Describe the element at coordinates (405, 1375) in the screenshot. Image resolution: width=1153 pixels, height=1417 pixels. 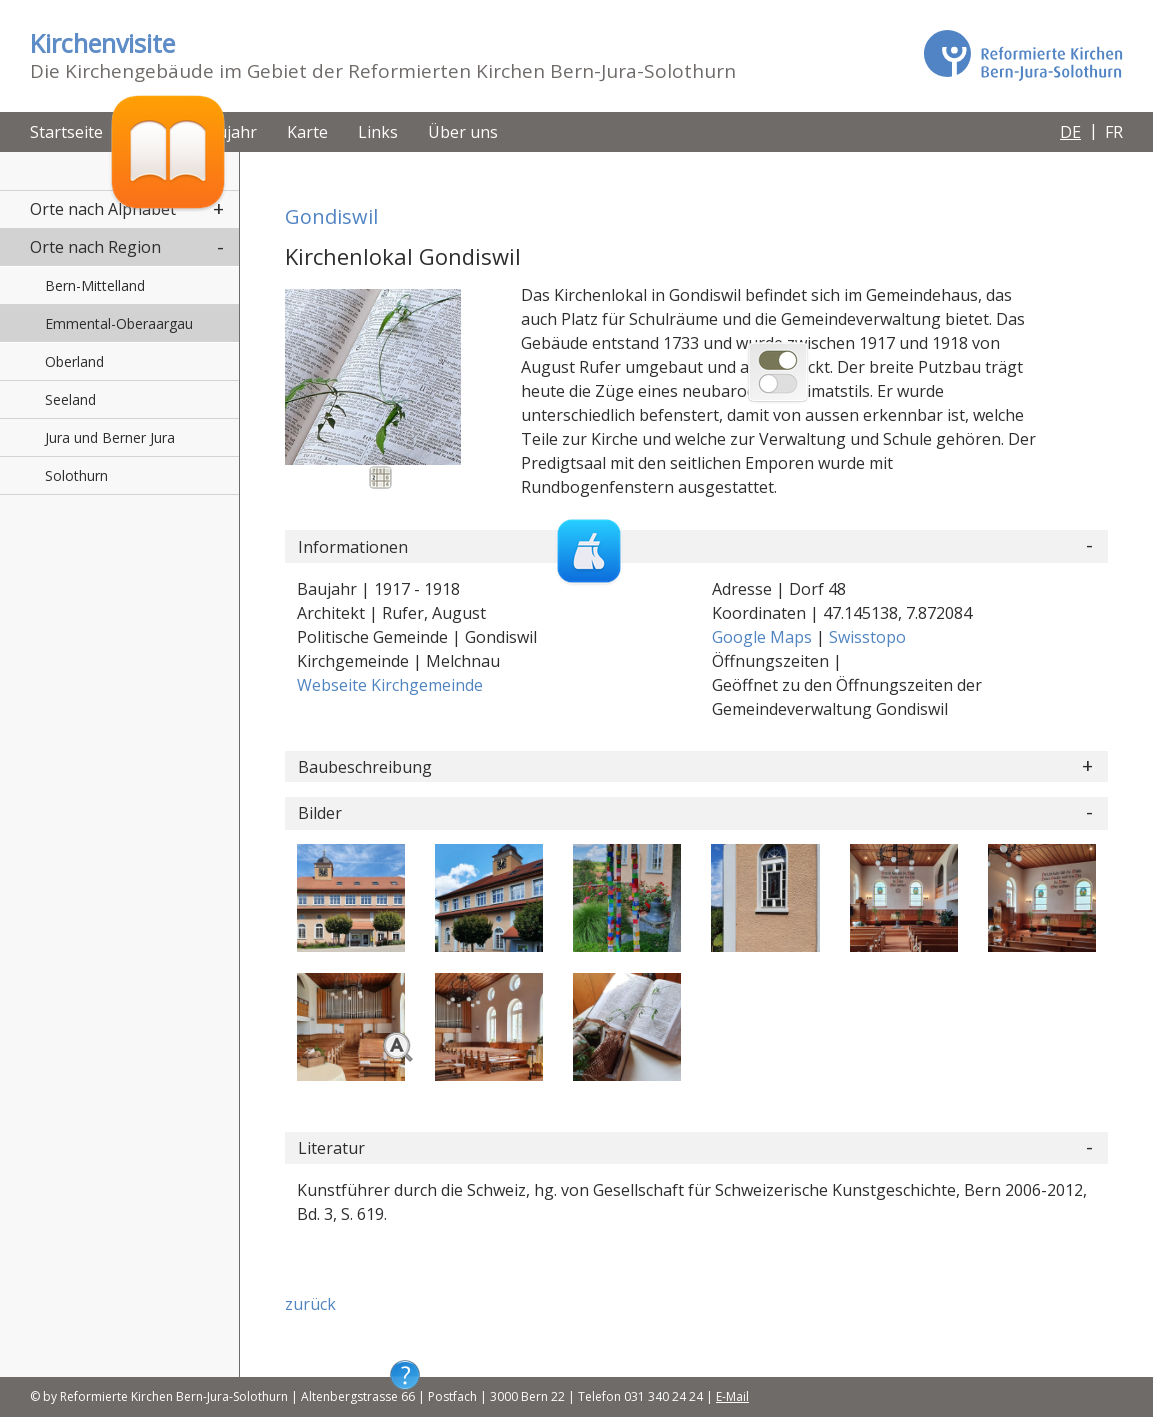
I see `access help documentation` at that location.